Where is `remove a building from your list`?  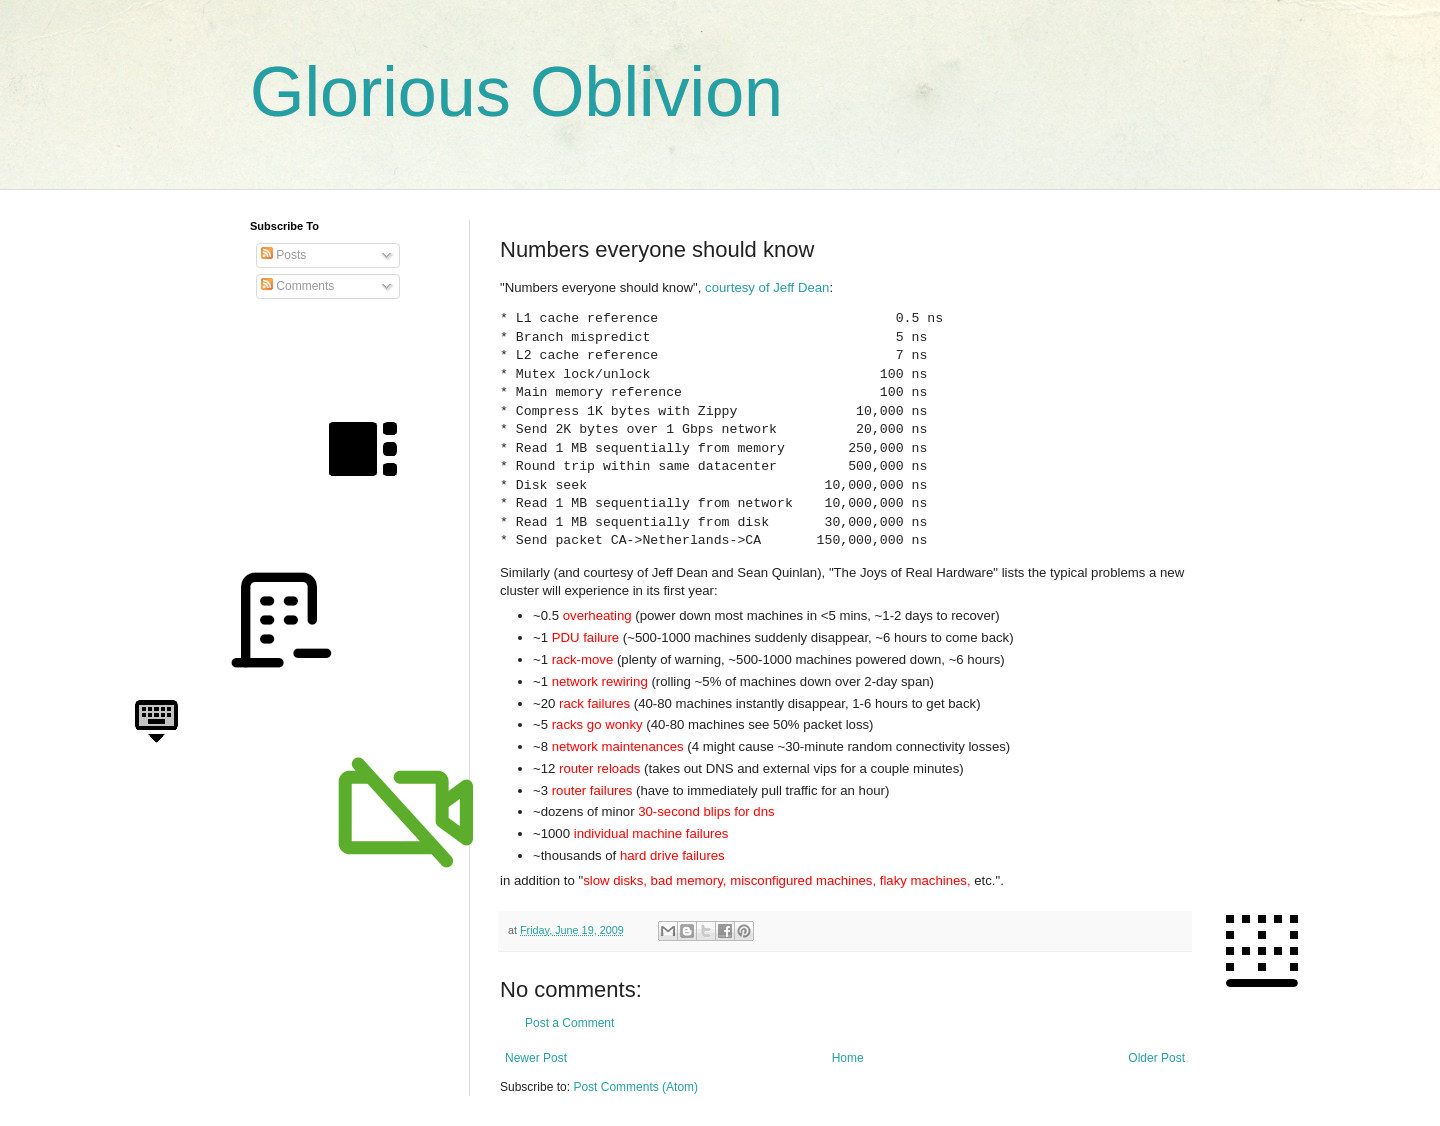 remove a building from your list is located at coordinates (279, 620).